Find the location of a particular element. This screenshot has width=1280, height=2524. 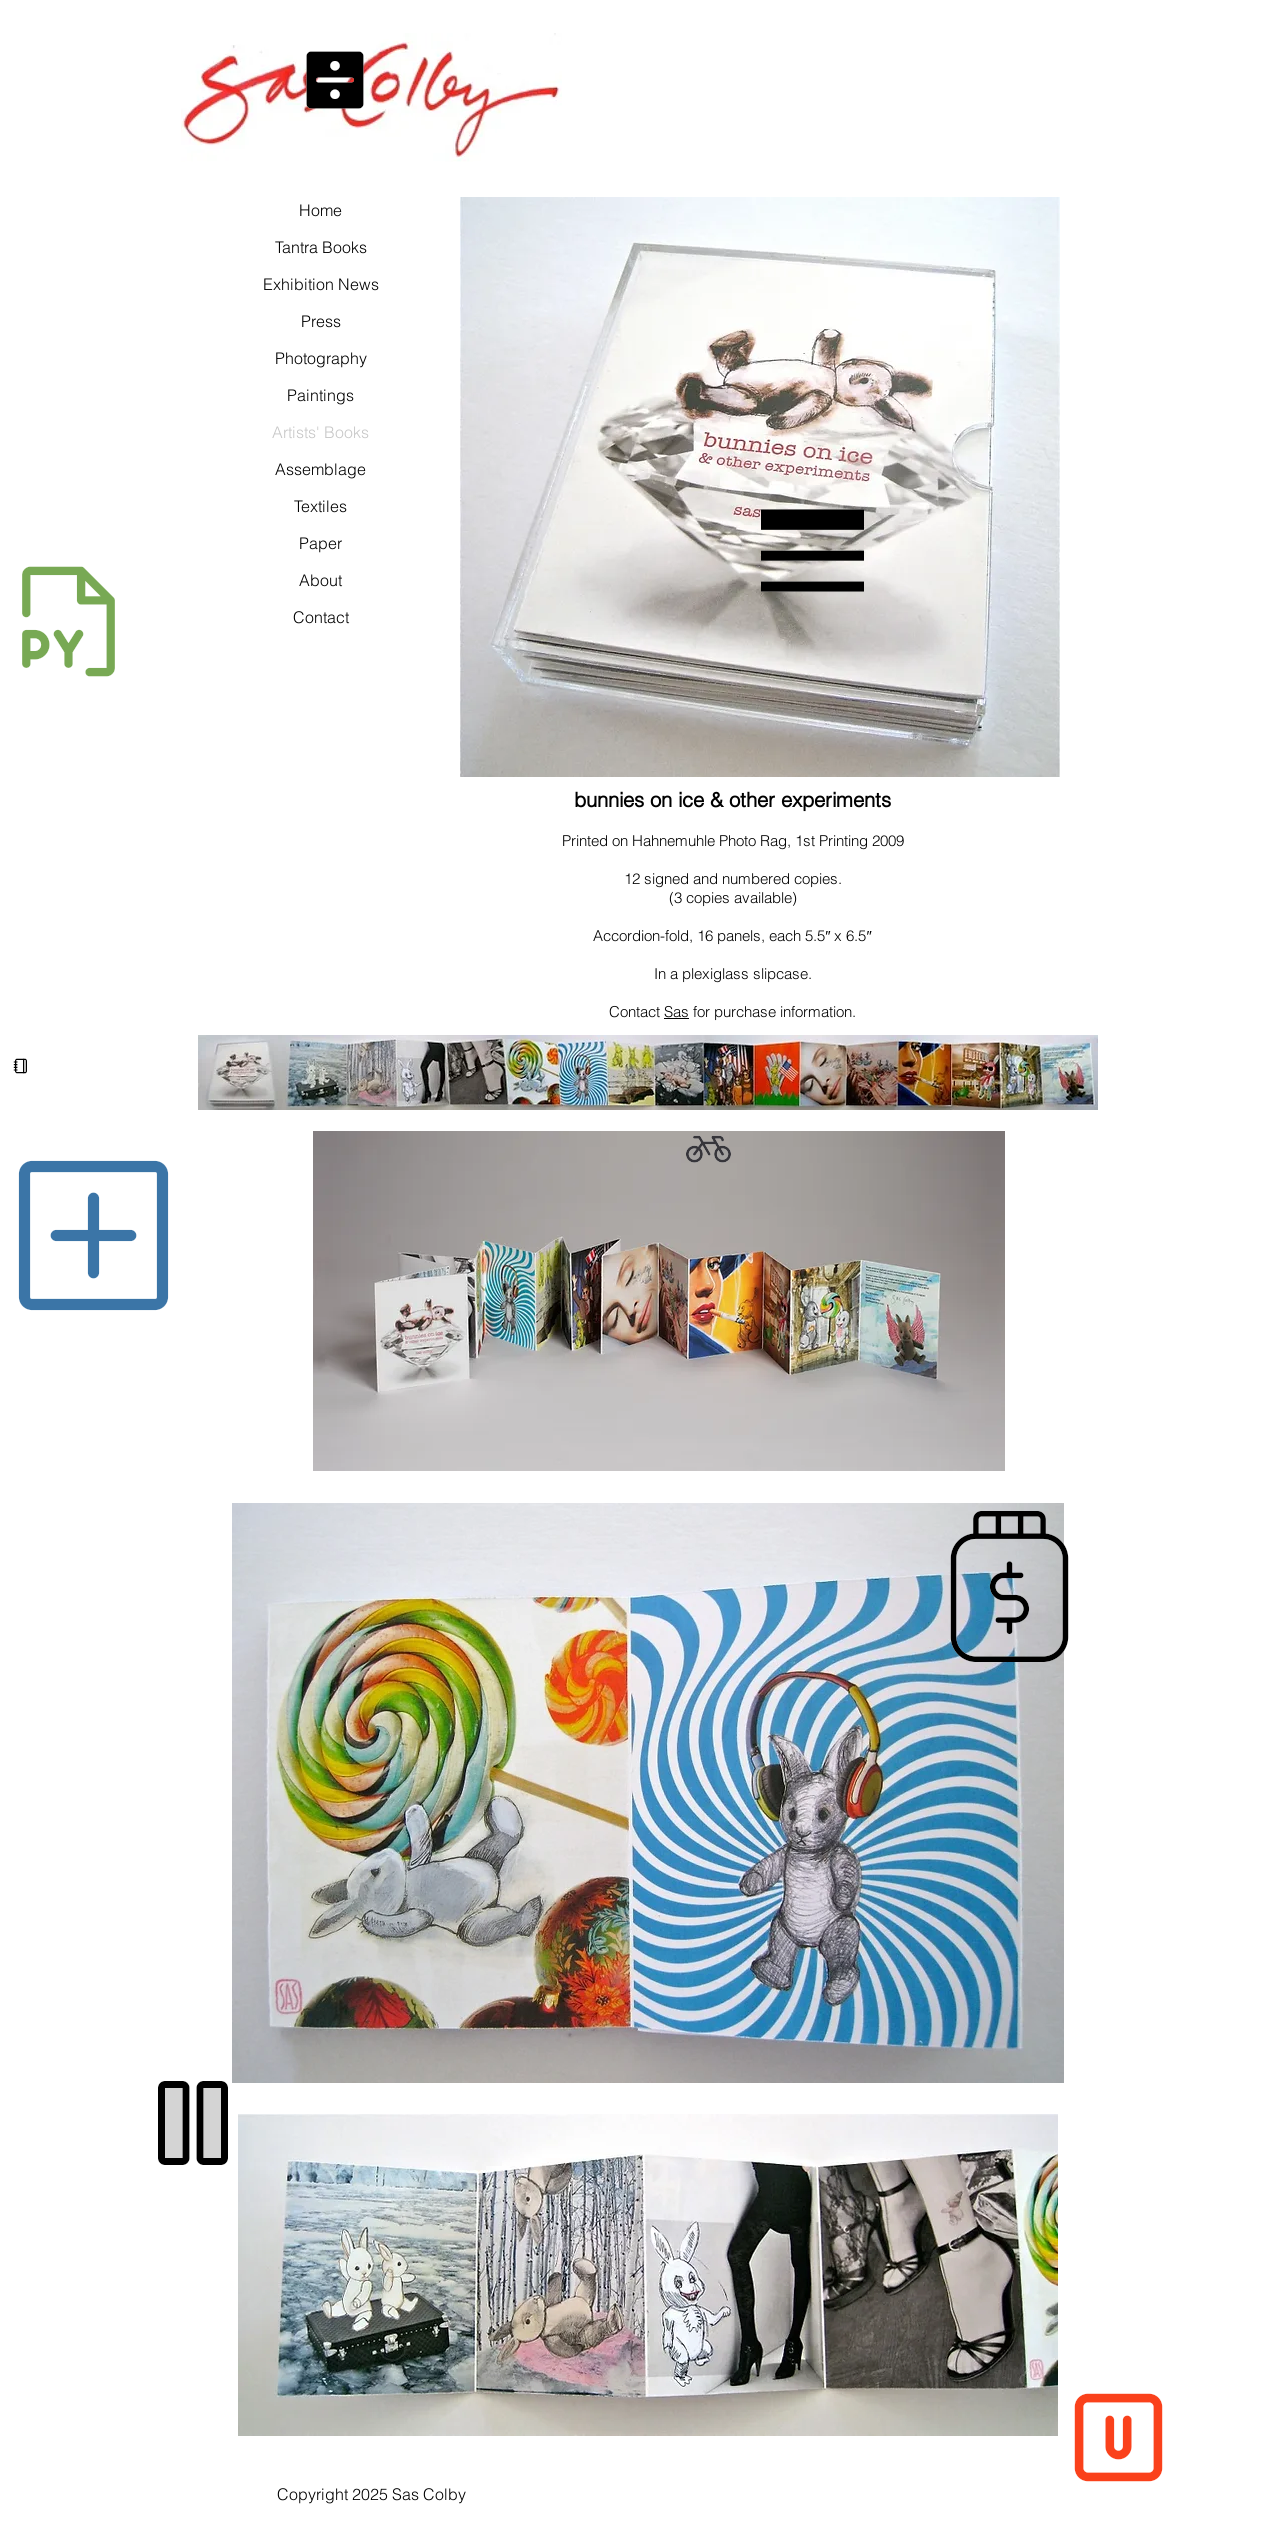

a python script or .py file is located at coordinates (68, 621).